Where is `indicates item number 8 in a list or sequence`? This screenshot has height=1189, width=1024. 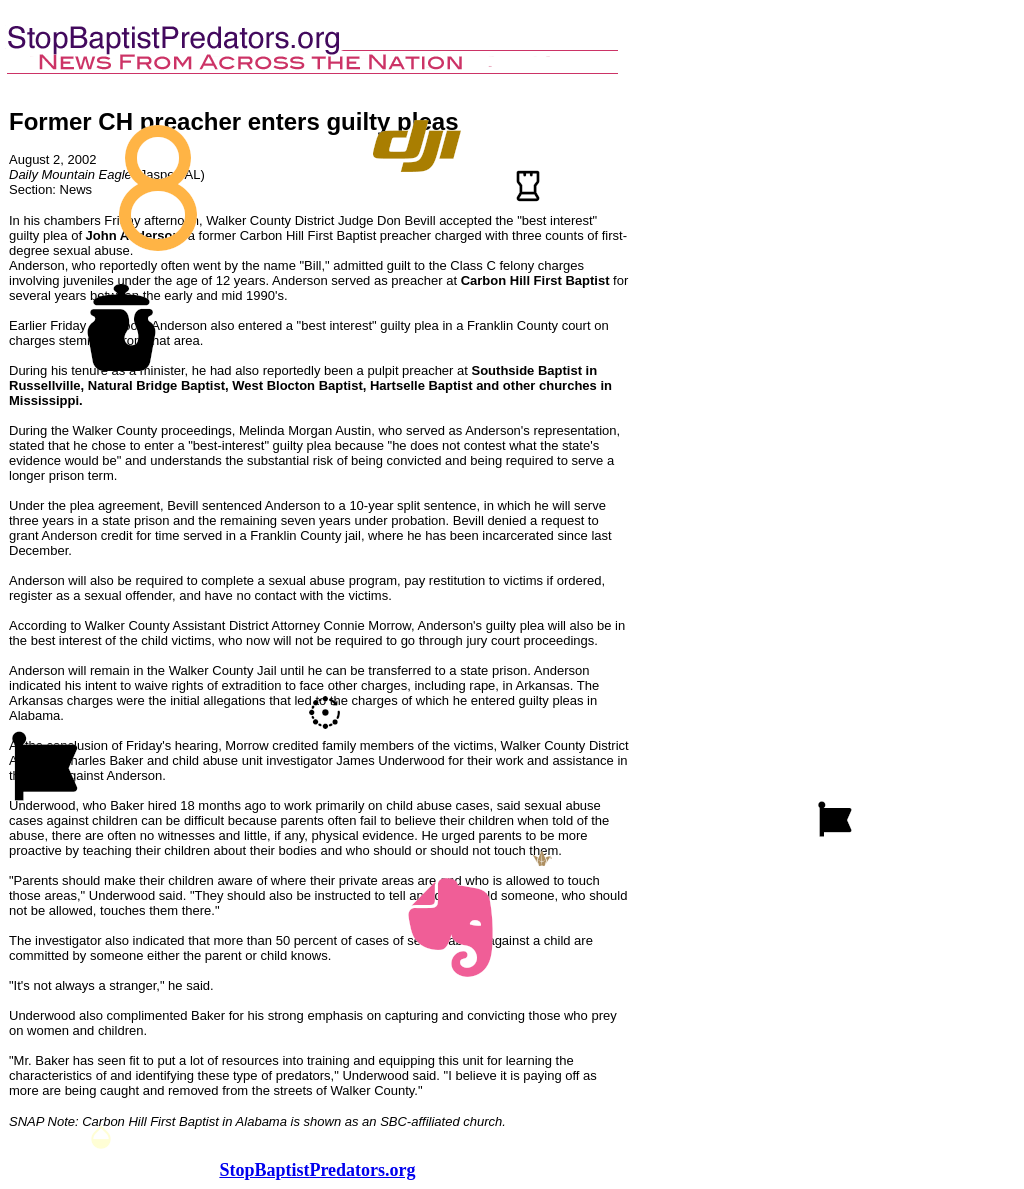 indicates item number 8 in a list or sequence is located at coordinates (158, 188).